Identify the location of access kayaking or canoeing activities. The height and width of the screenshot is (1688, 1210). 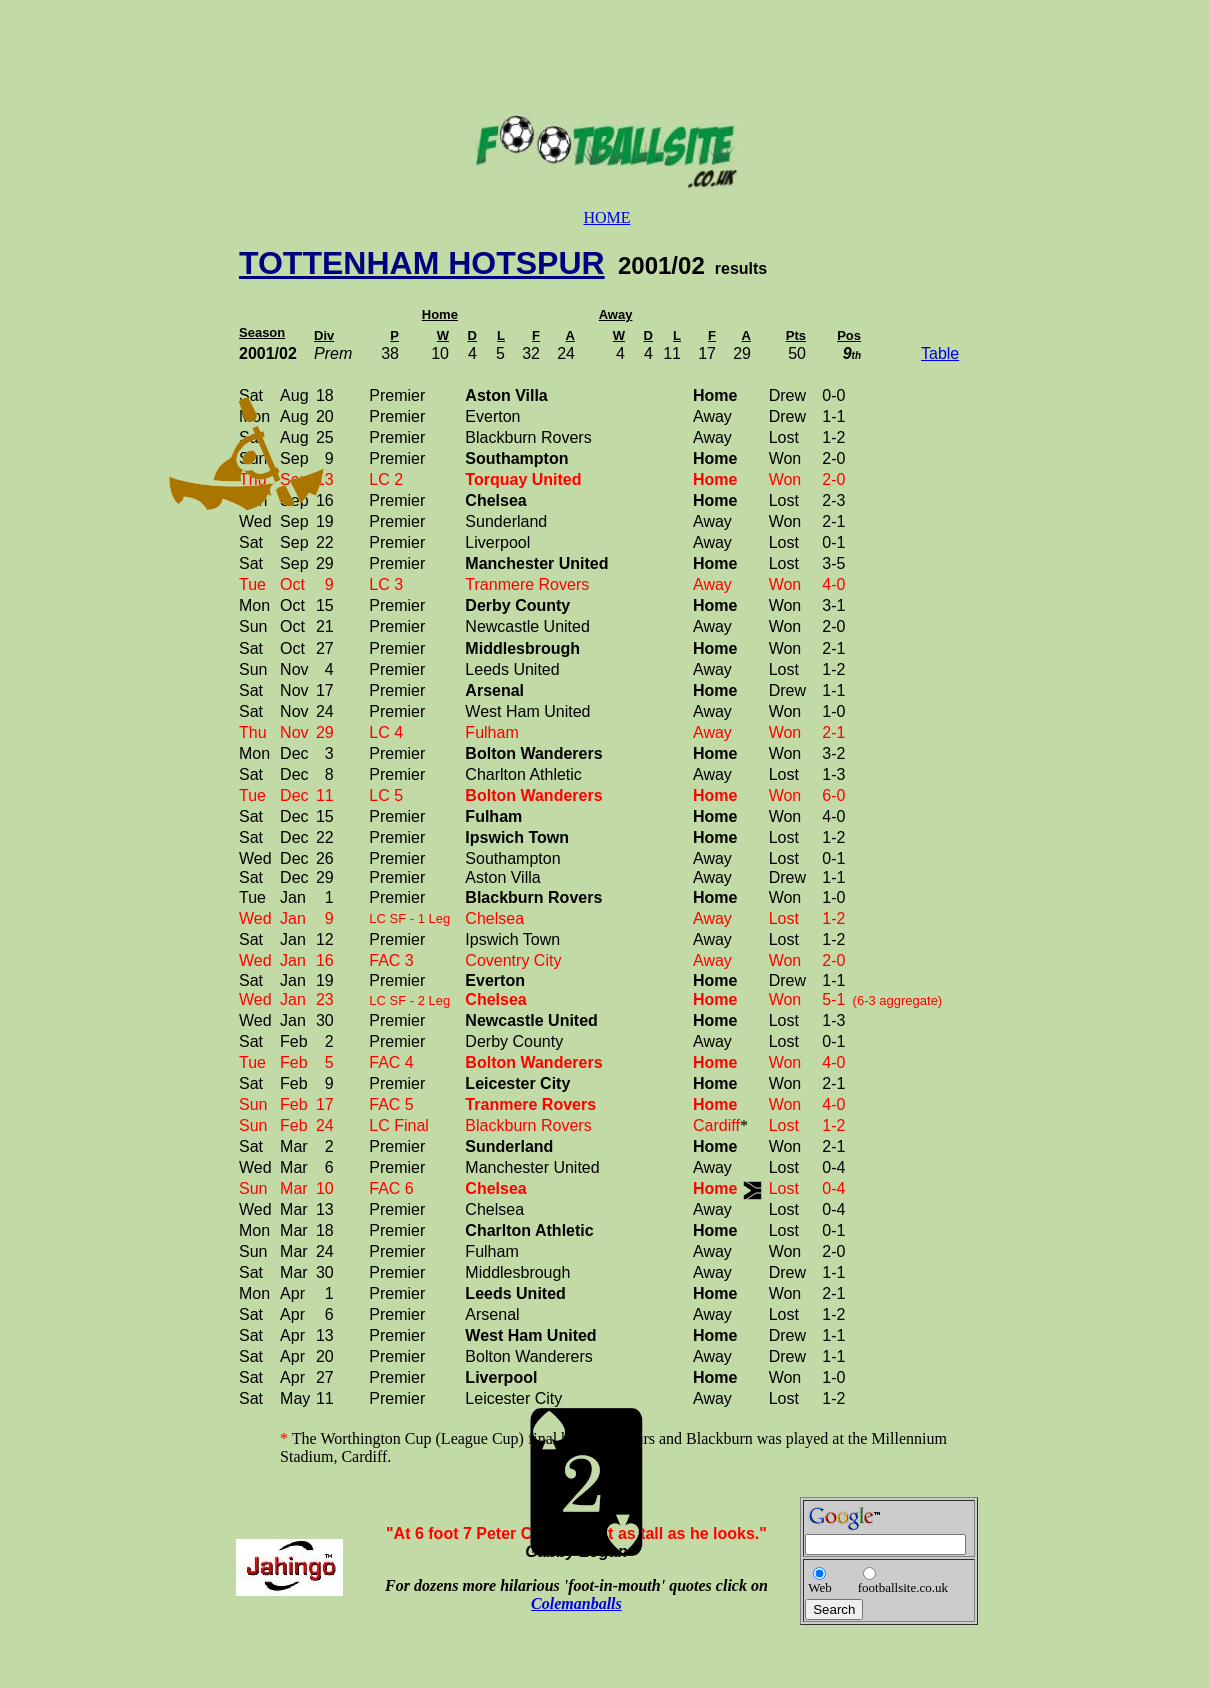
(246, 459).